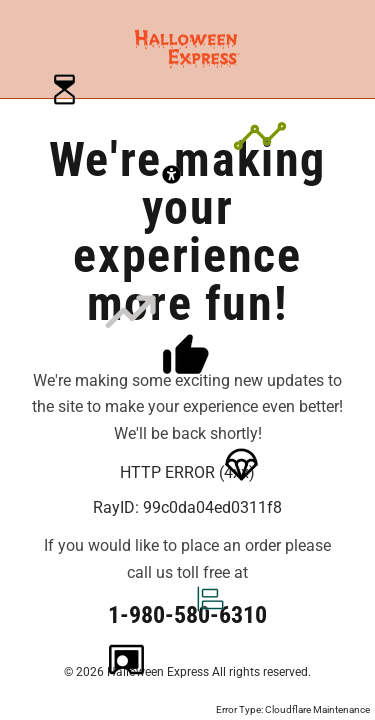 The width and height of the screenshot is (375, 720). What do you see at coordinates (171, 174) in the screenshot?
I see `access accessibility settings` at bounding box center [171, 174].